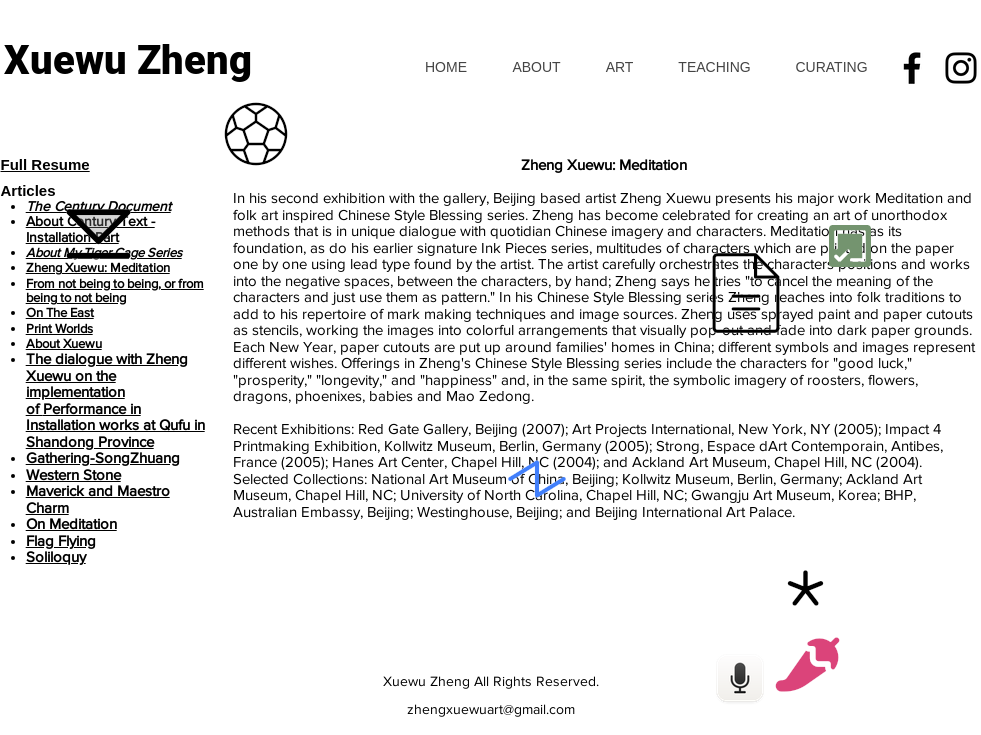 The image size is (981, 735). What do you see at coordinates (98, 232) in the screenshot?
I see `expand content below` at bounding box center [98, 232].